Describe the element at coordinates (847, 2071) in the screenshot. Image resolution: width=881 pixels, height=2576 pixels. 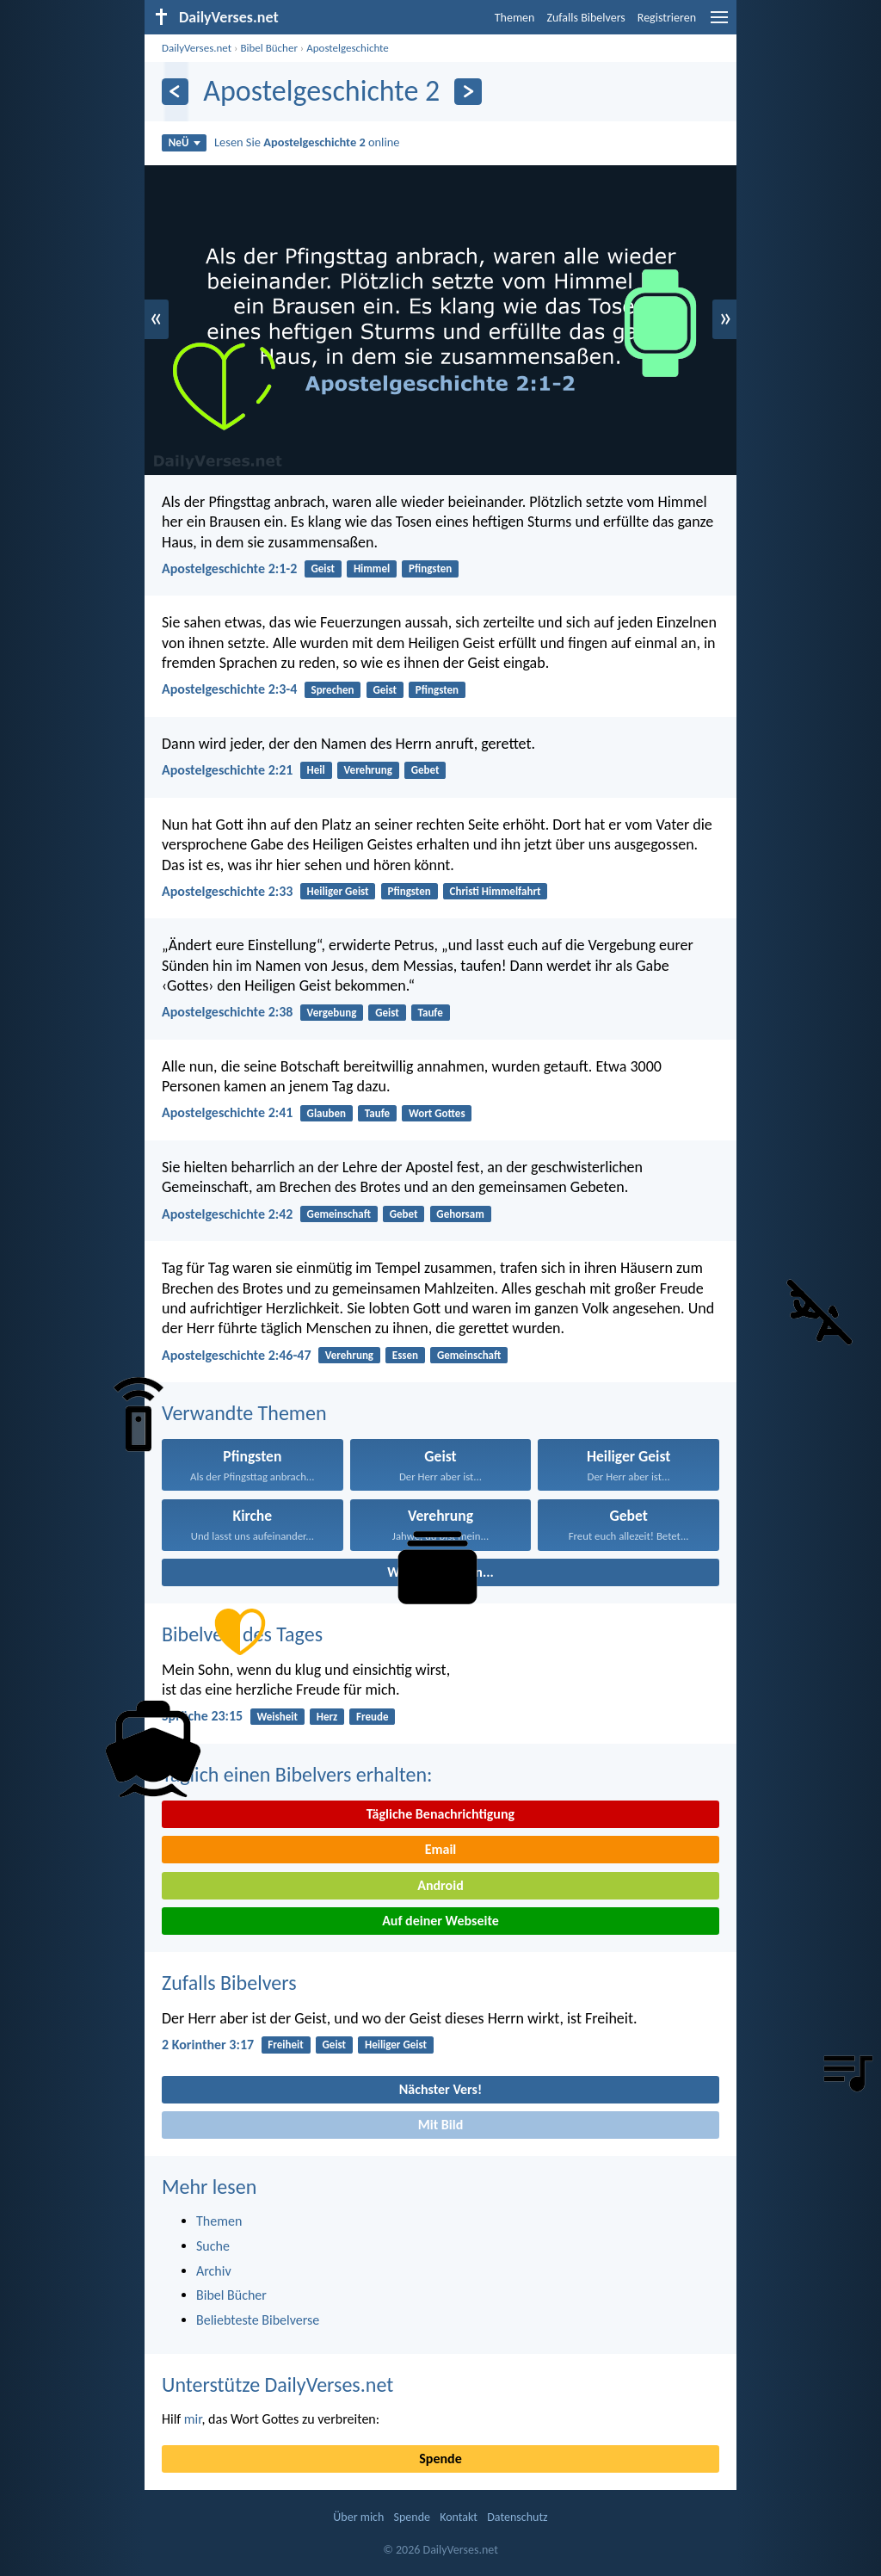
I see `view music queue or playlist` at that location.